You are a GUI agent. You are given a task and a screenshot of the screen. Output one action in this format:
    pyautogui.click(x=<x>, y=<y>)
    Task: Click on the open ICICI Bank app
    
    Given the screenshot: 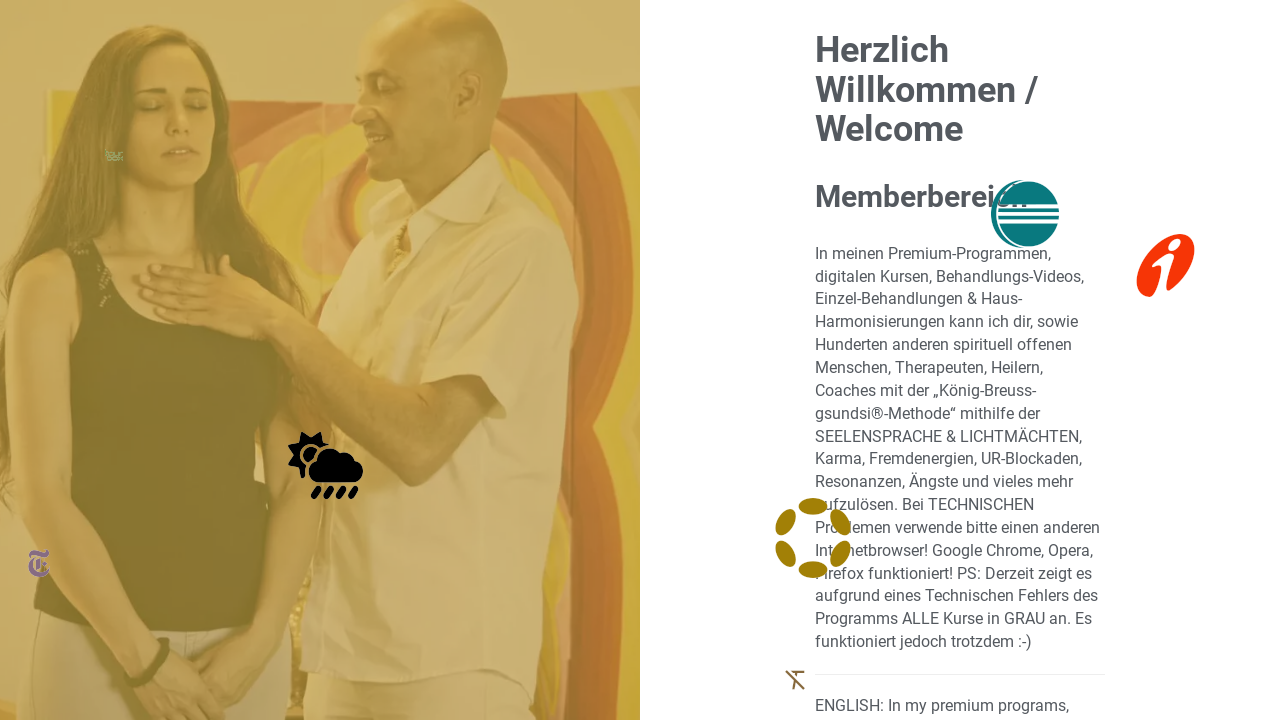 What is the action you would take?
    pyautogui.click(x=1165, y=265)
    